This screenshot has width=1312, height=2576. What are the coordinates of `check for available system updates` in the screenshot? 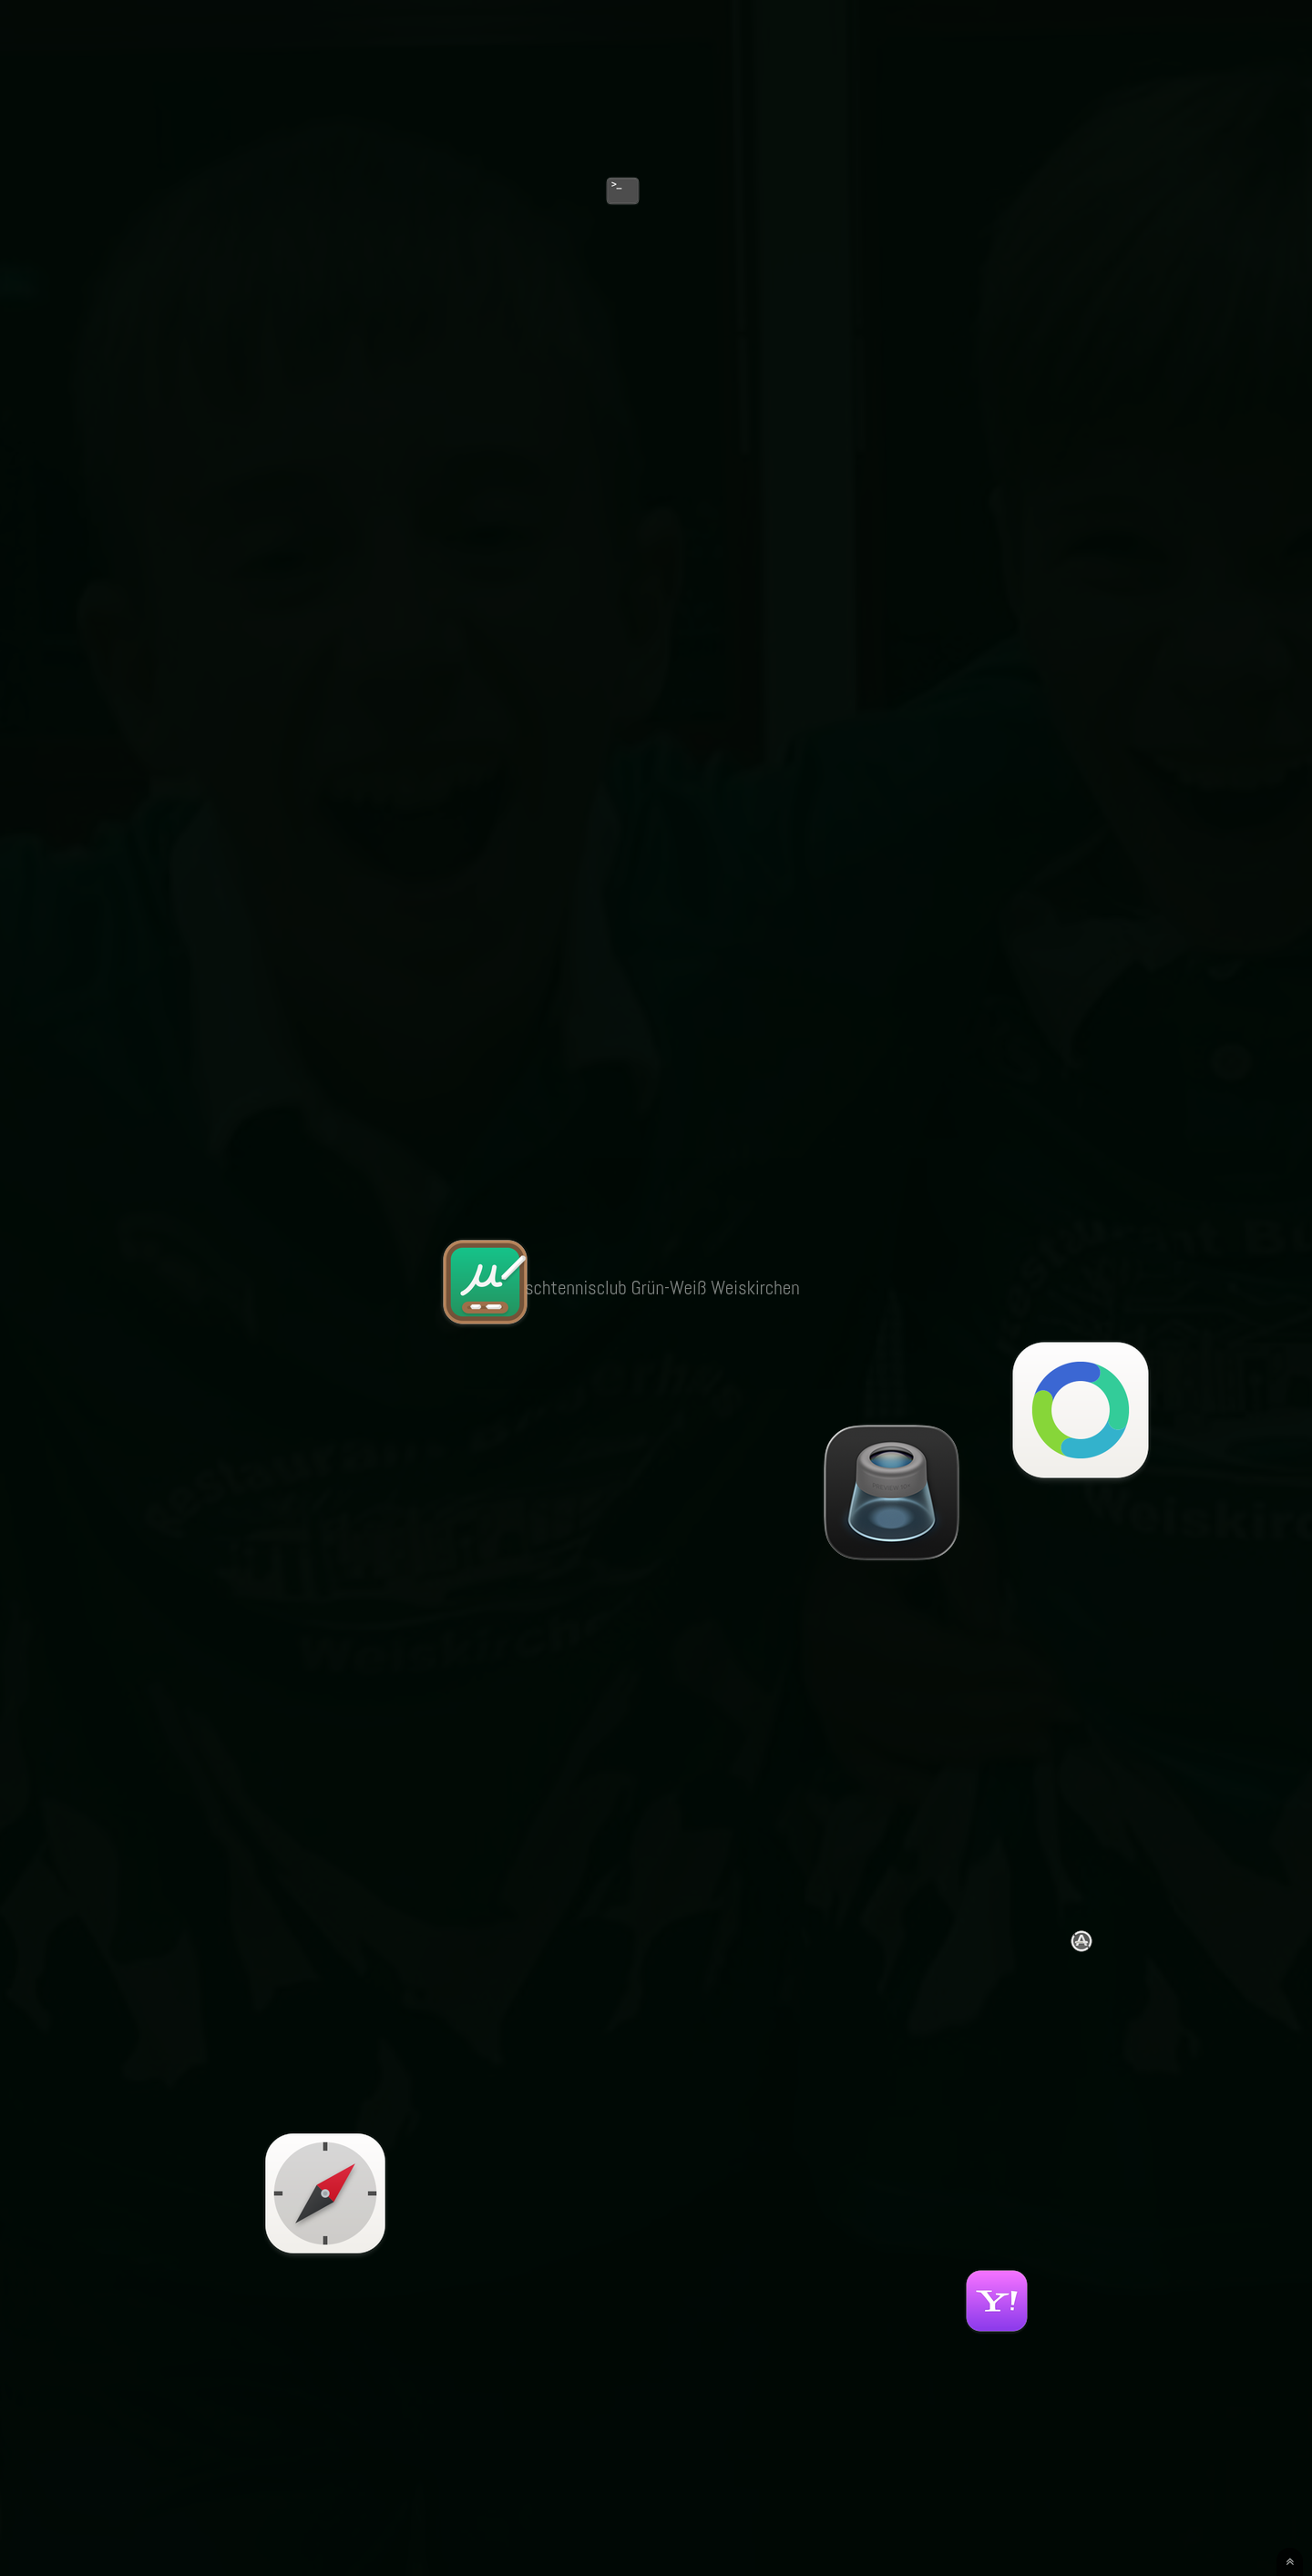 It's located at (1081, 1941).